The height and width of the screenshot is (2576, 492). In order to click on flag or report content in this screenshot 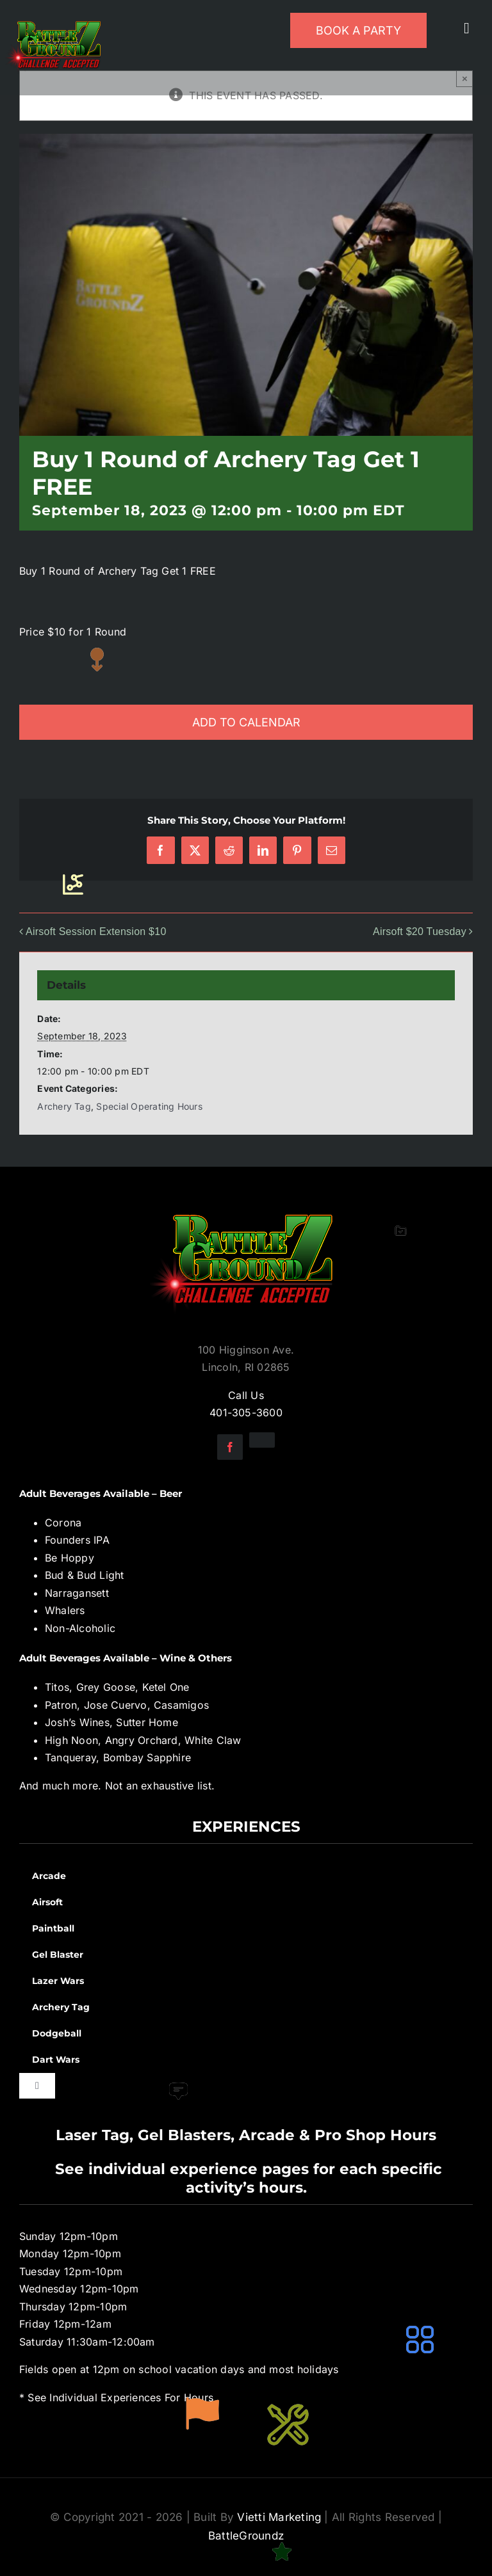, I will do `click(202, 2413)`.